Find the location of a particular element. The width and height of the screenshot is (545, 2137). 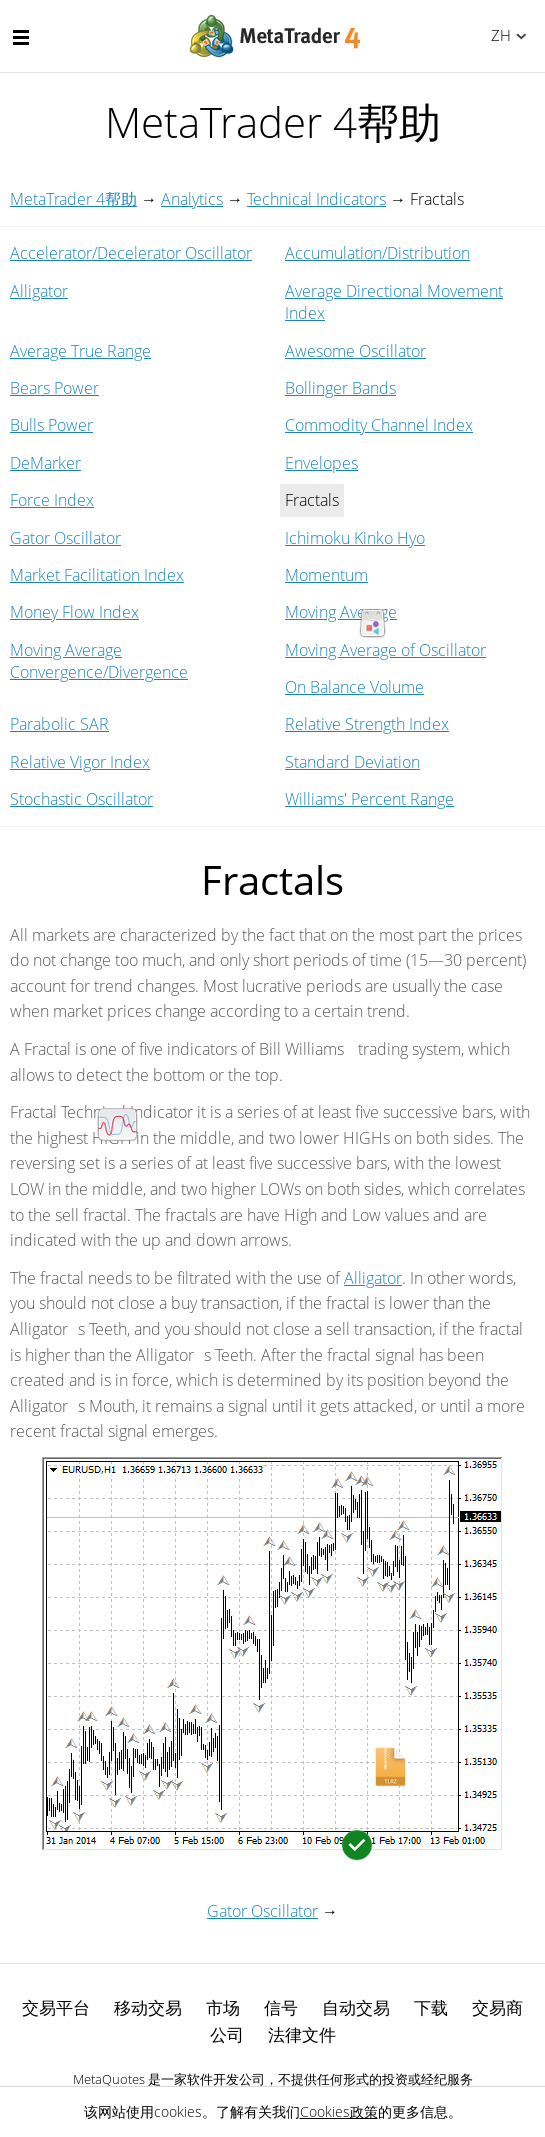

apply mail filters to messages is located at coordinates (357, 1845).